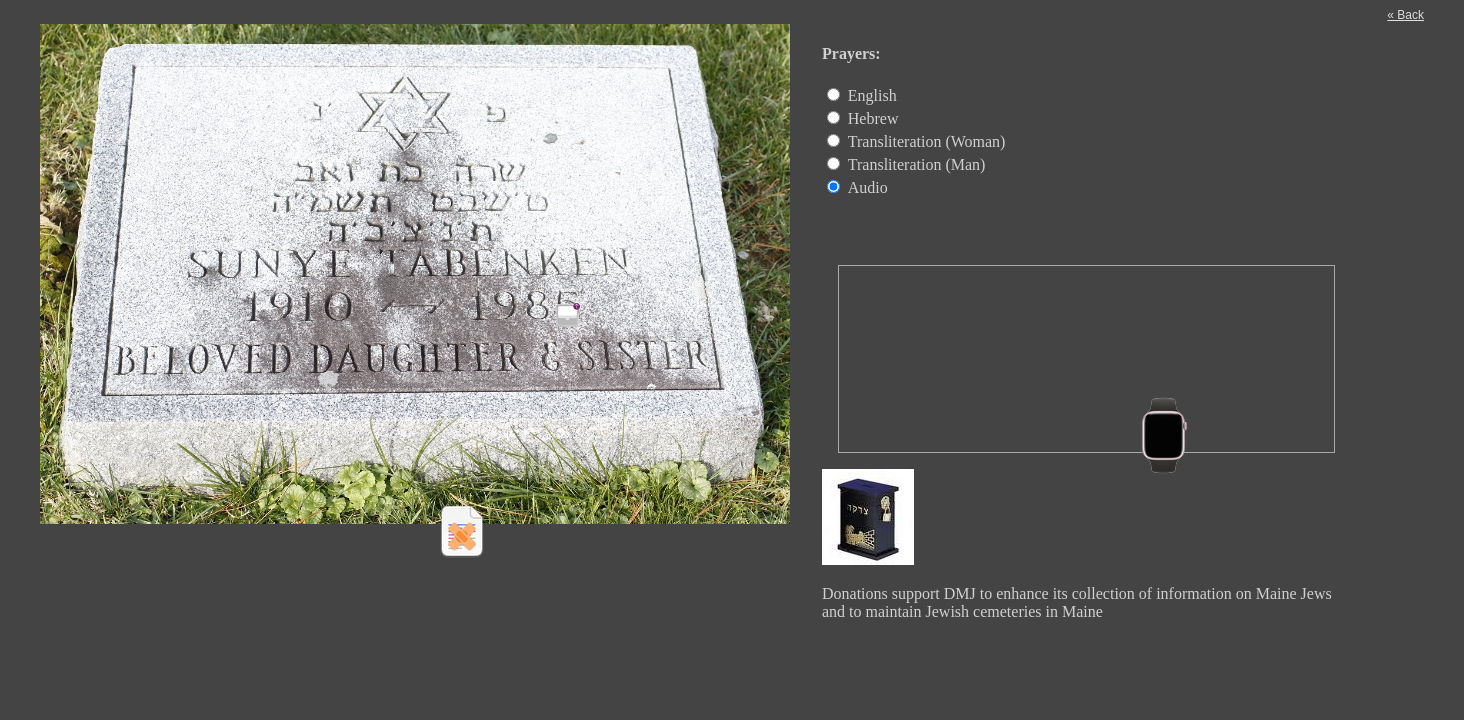 This screenshot has width=1464, height=720. Describe the element at coordinates (567, 315) in the screenshot. I see `view emails waiting to be sent` at that location.